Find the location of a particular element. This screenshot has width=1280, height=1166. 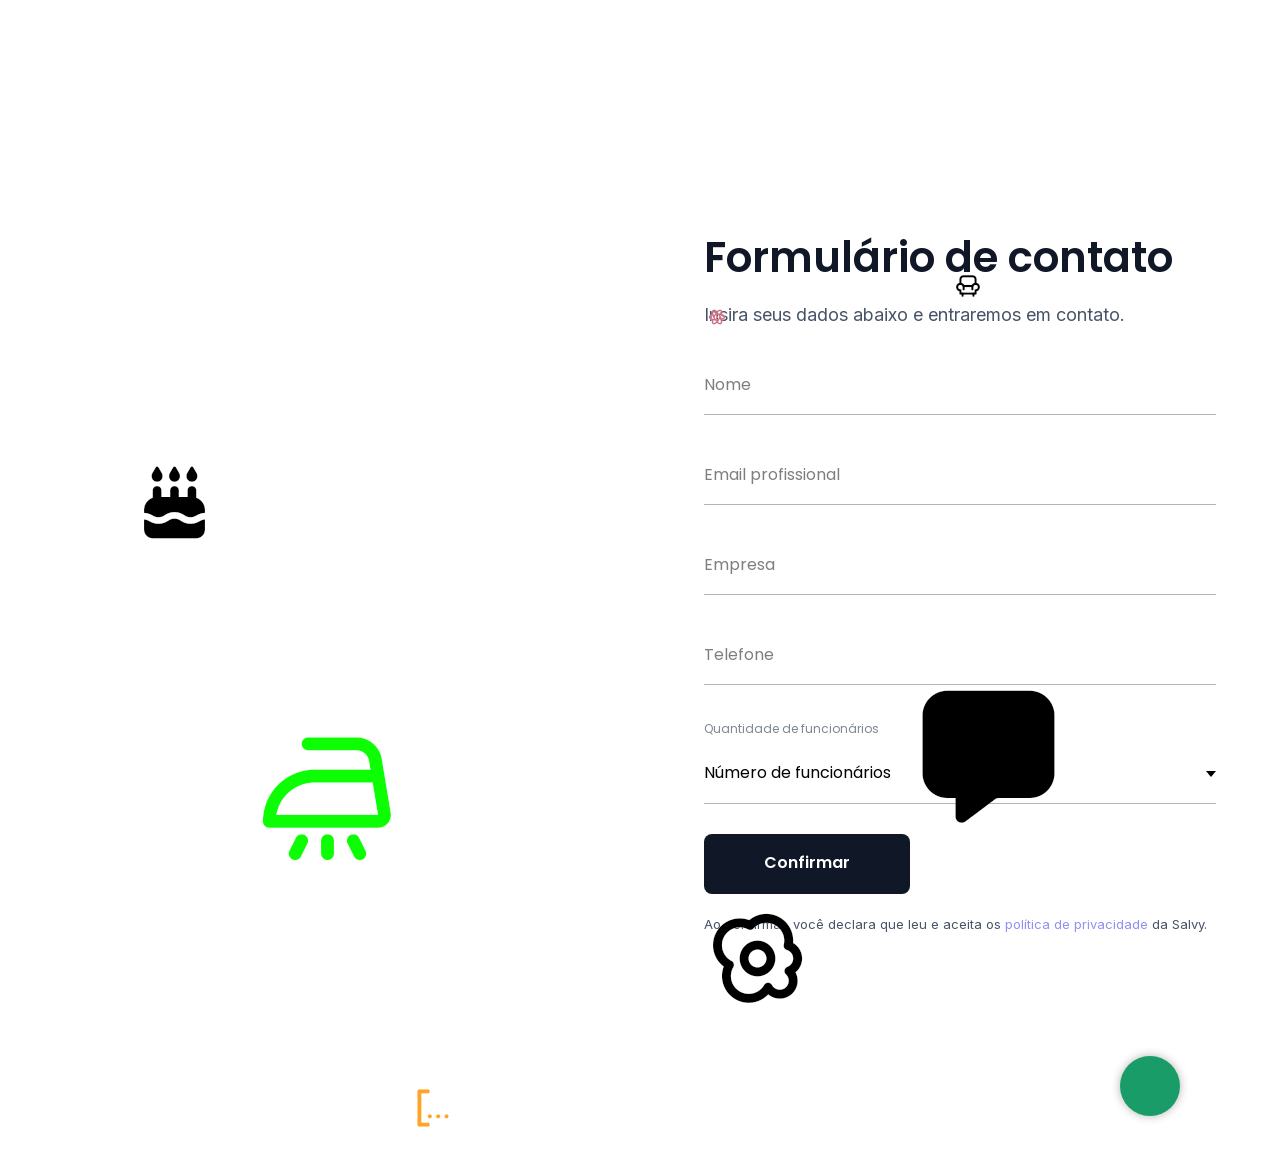

open chat or messaging is located at coordinates (988, 748).